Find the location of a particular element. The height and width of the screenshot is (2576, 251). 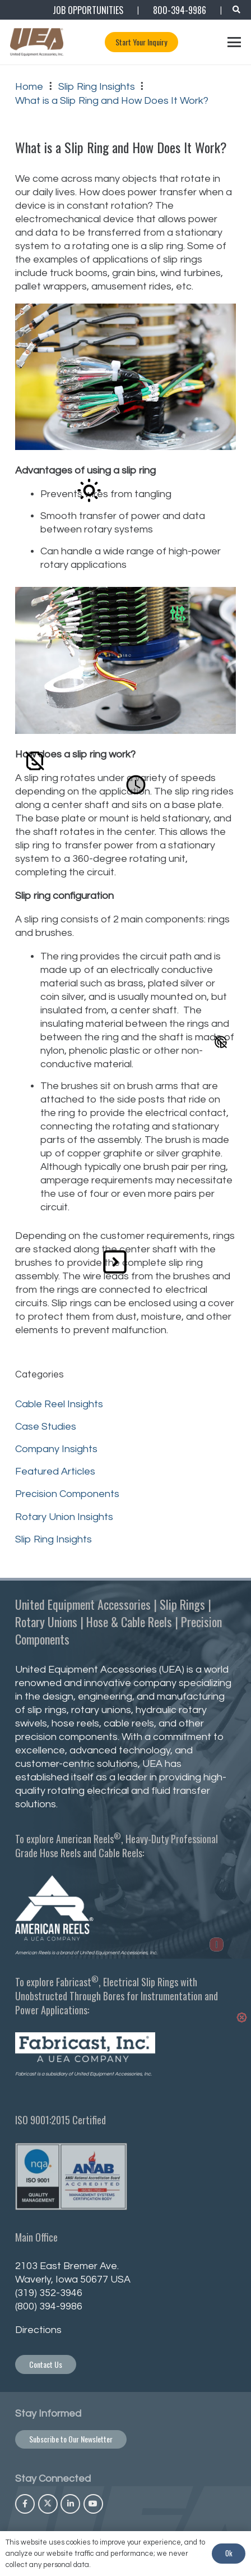

view time or clock settings is located at coordinates (136, 784).